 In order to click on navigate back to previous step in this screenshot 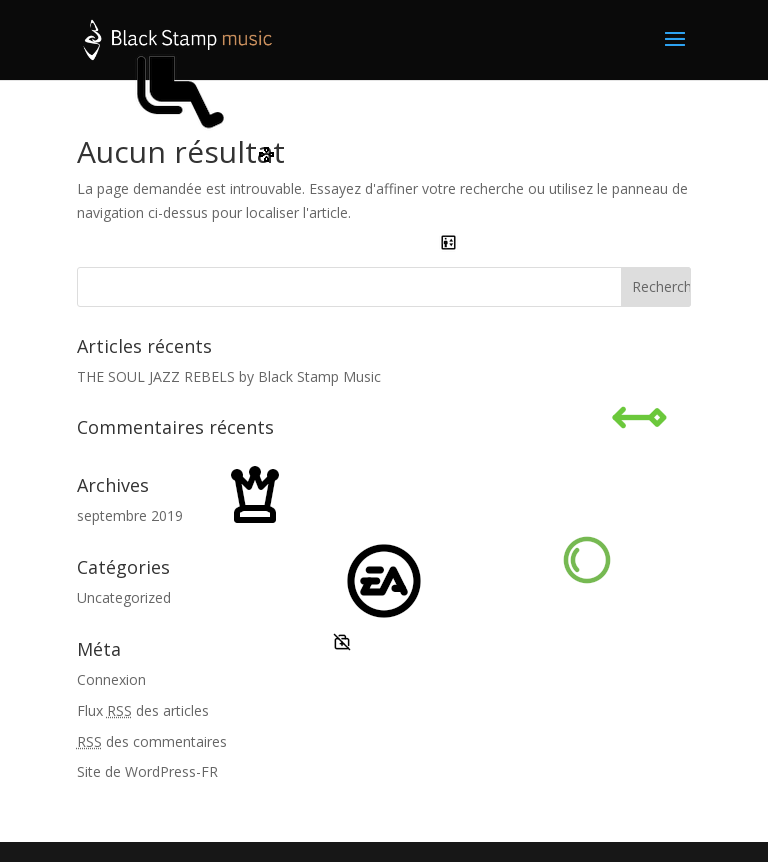, I will do `click(639, 417)`.